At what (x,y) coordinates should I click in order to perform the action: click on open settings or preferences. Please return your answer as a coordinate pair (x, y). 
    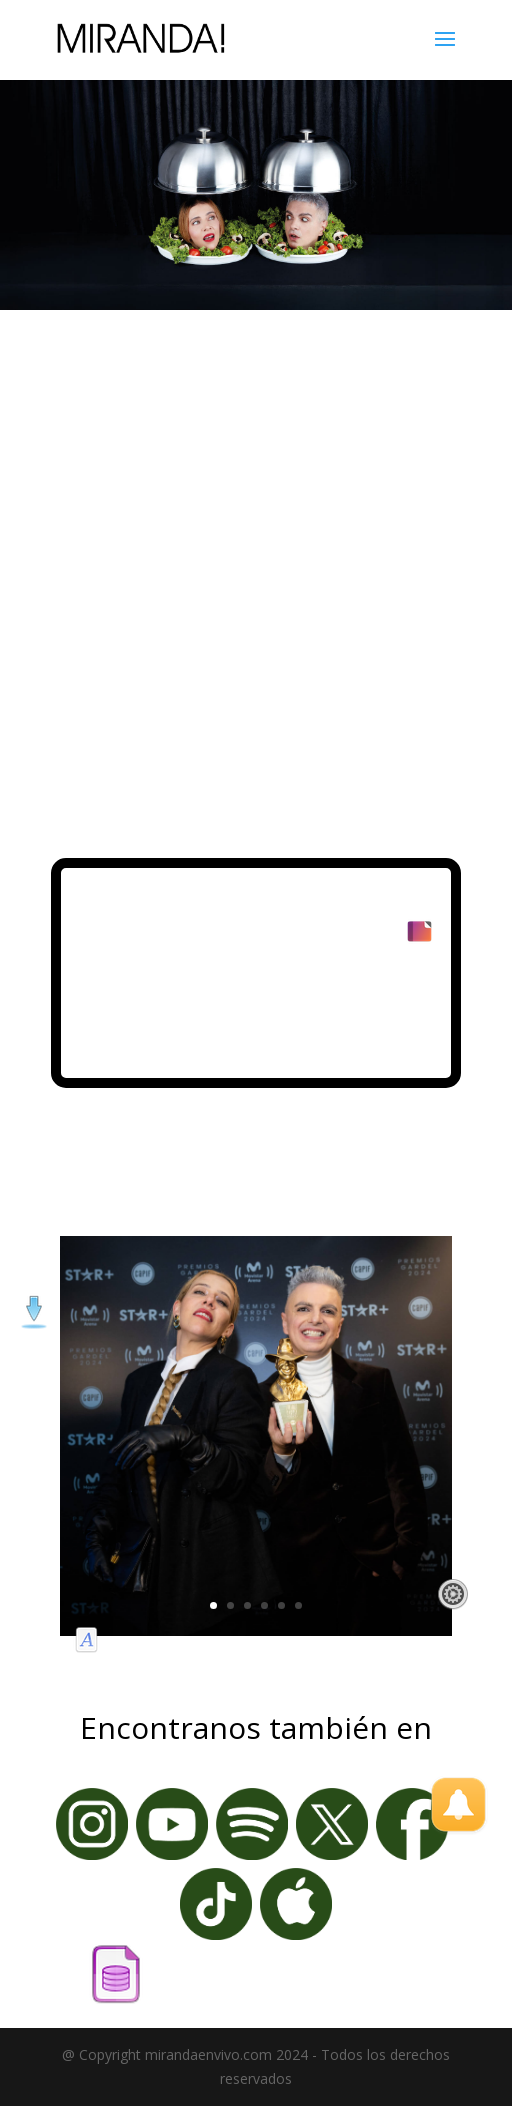
    Looking at the image, I should click on (453, 1594).